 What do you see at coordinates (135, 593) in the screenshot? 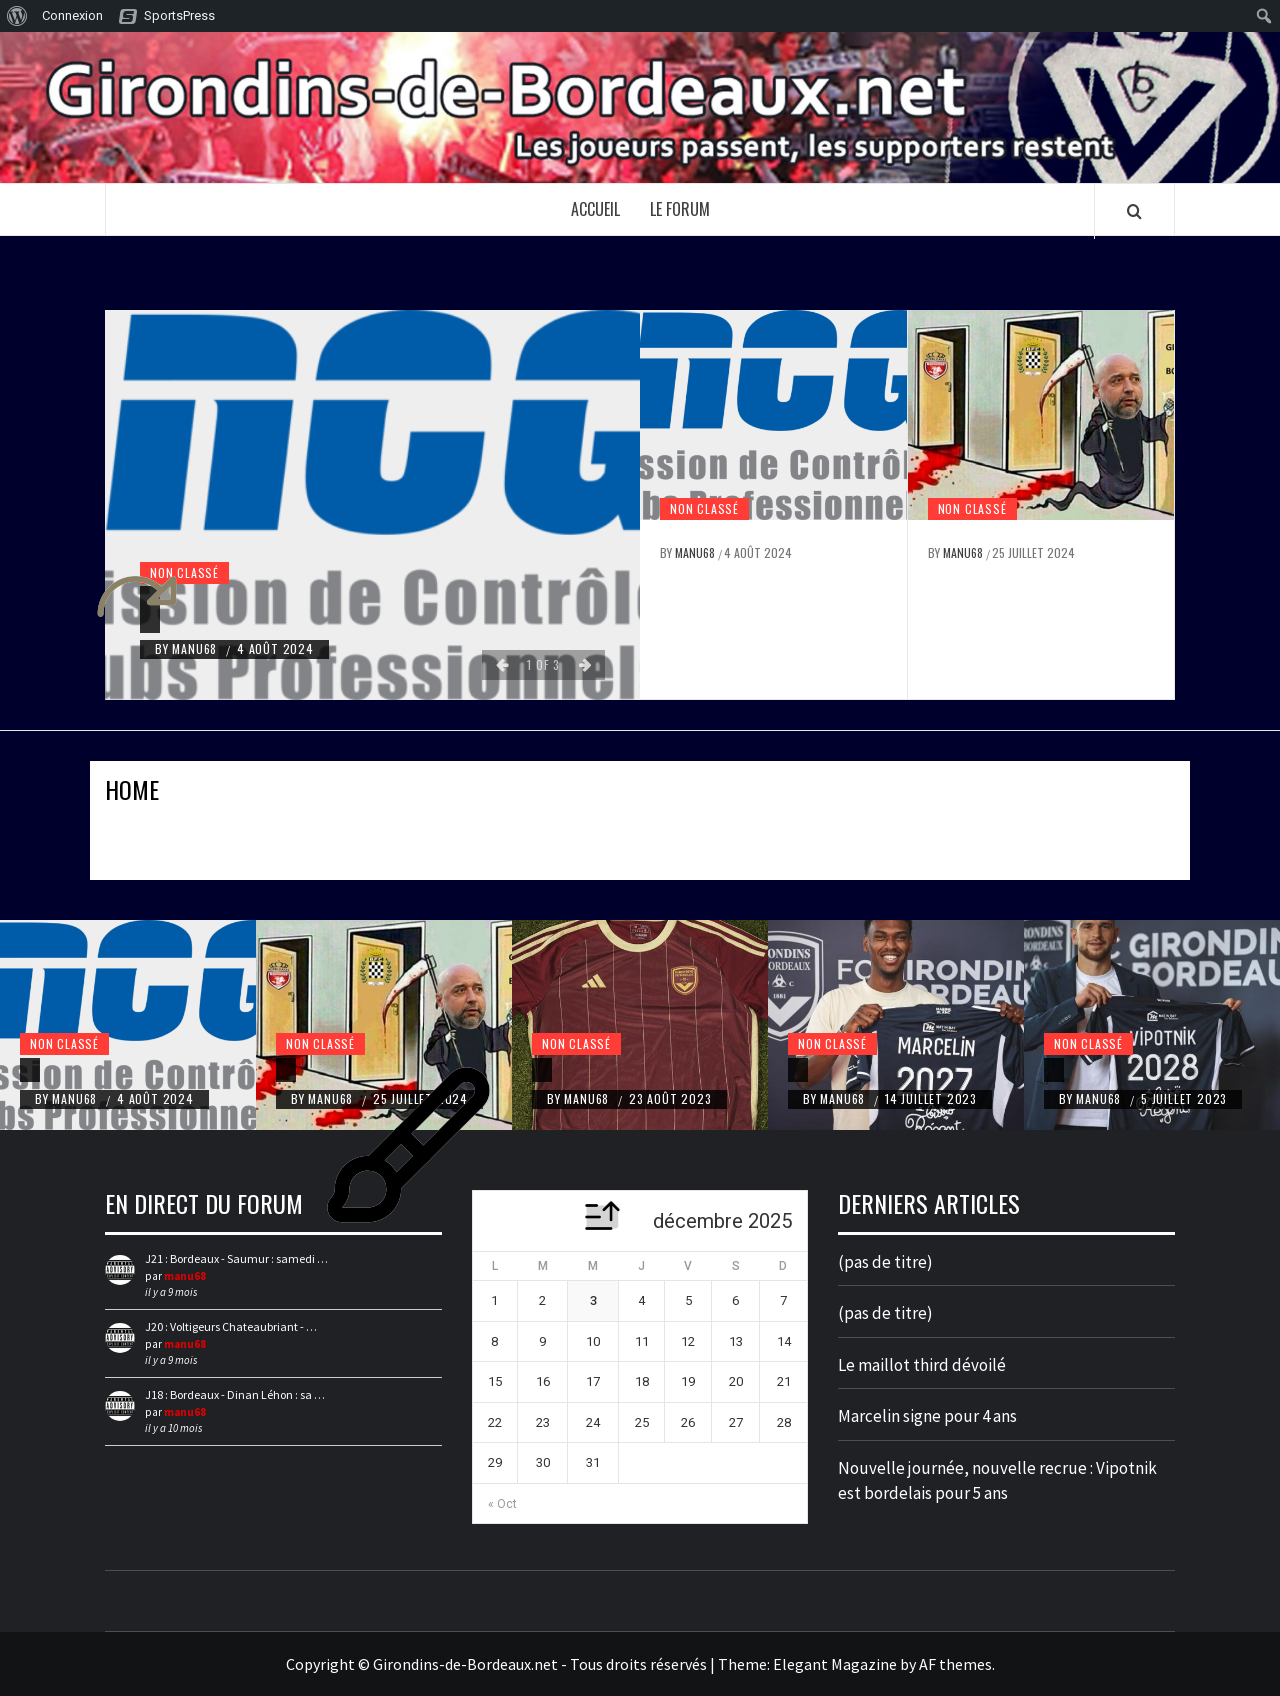
I see `redo an action` at bounding box center [135, 593].